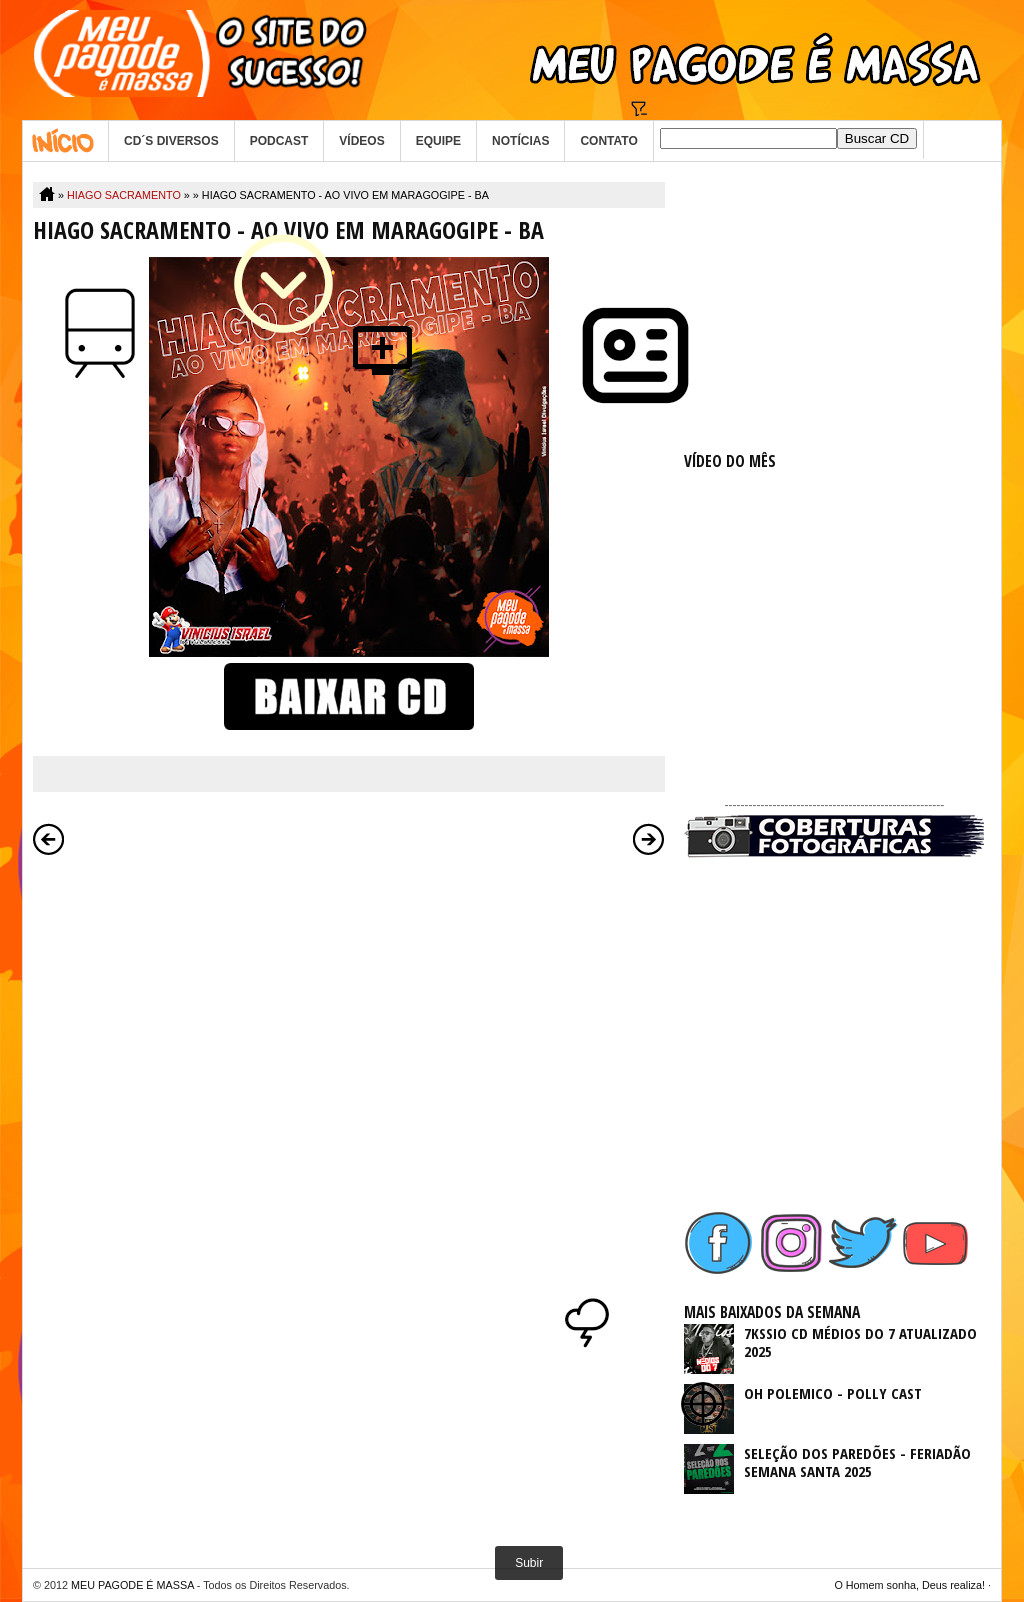 This screenshot has height=1602, width=1024. What do you see at coordinates (587, 1322) in the screenshot?
I see `indicates thunderstorm or severe weather conditions` at bounding box center [587, 1322].